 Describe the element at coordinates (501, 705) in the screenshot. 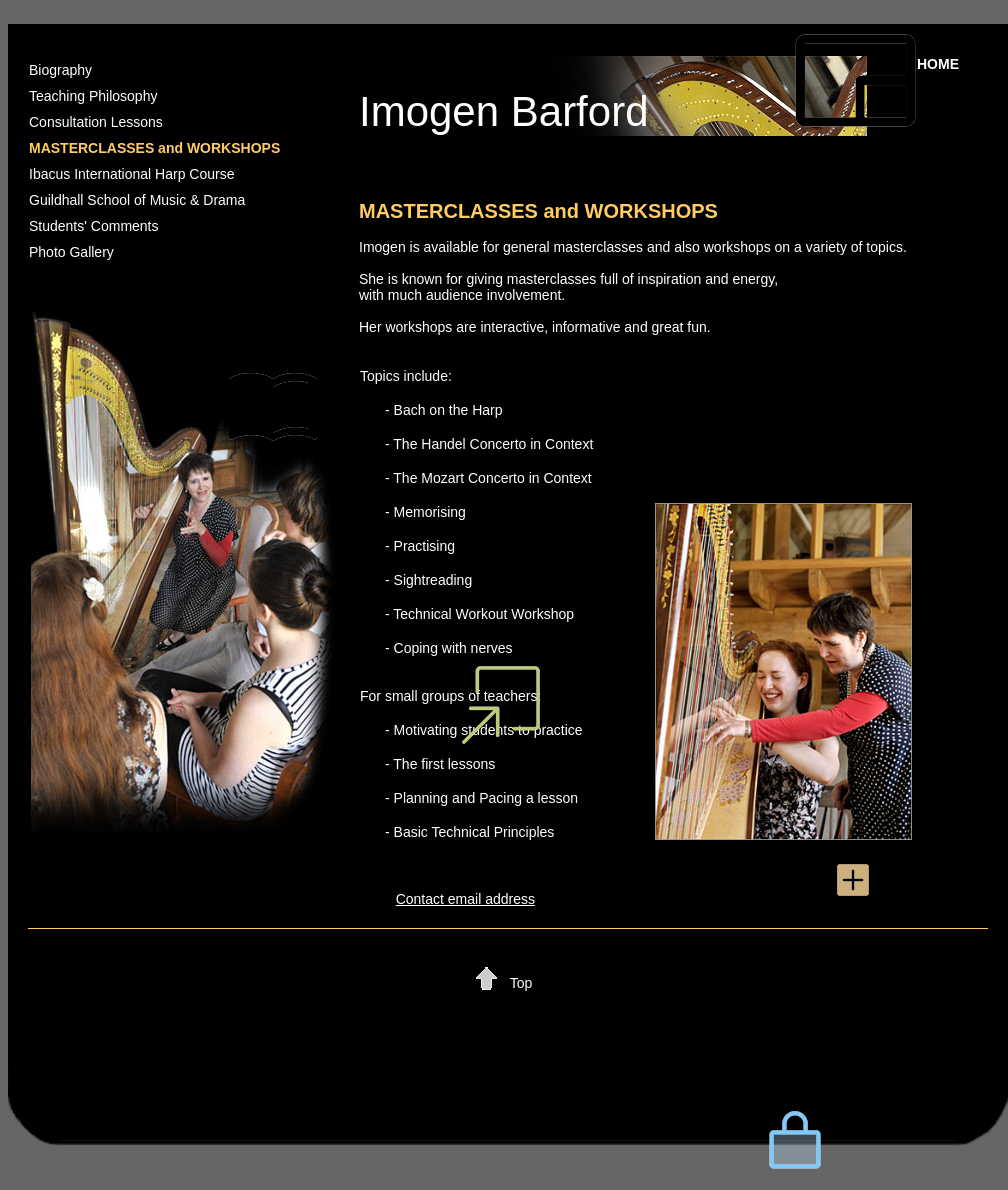

I see `import or bring content into the current view` at that location.